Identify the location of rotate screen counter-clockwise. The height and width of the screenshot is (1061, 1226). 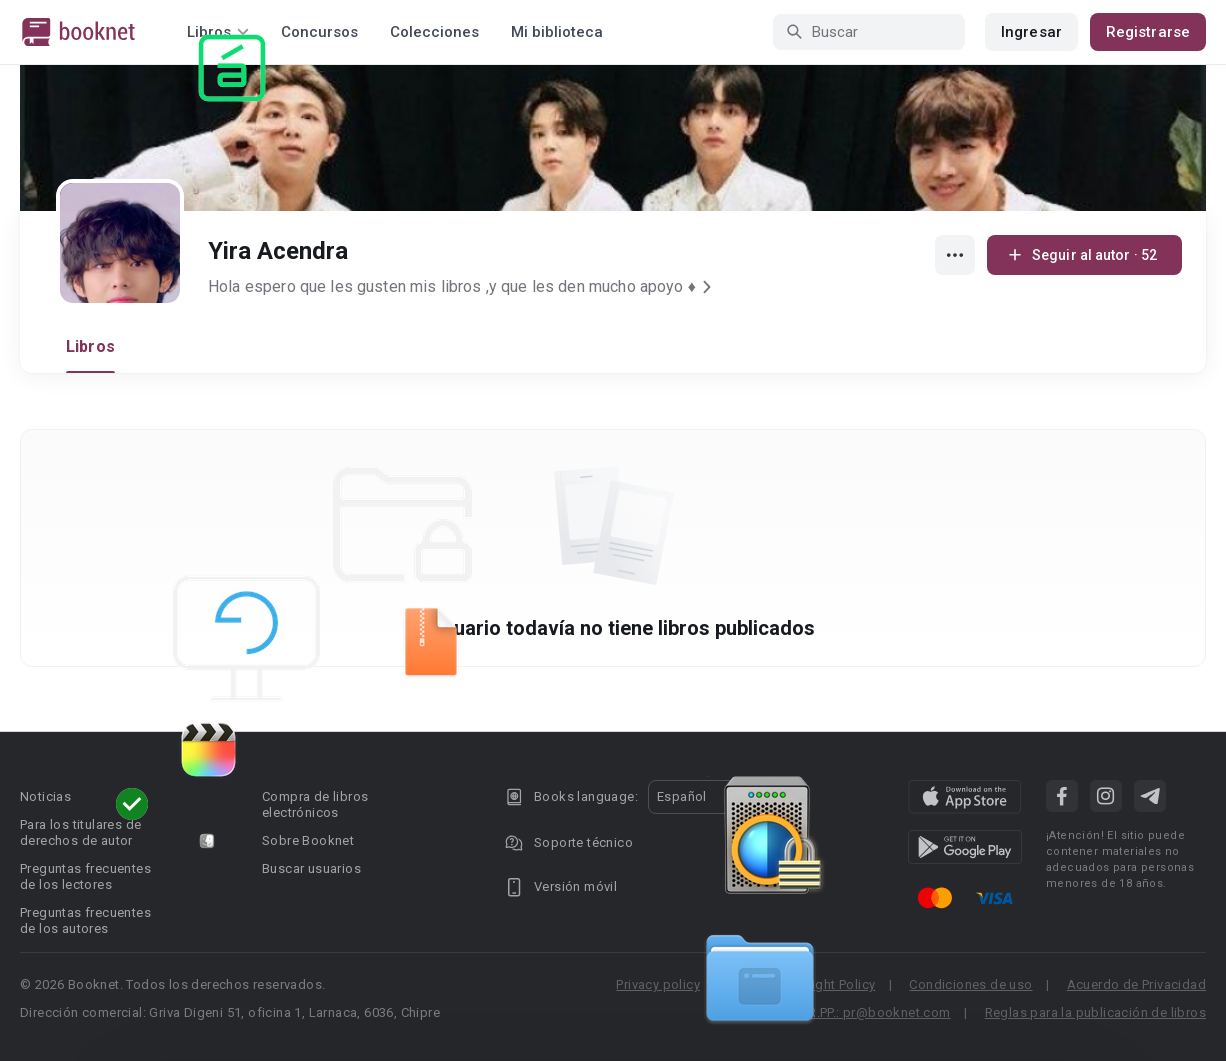
(246, 638).